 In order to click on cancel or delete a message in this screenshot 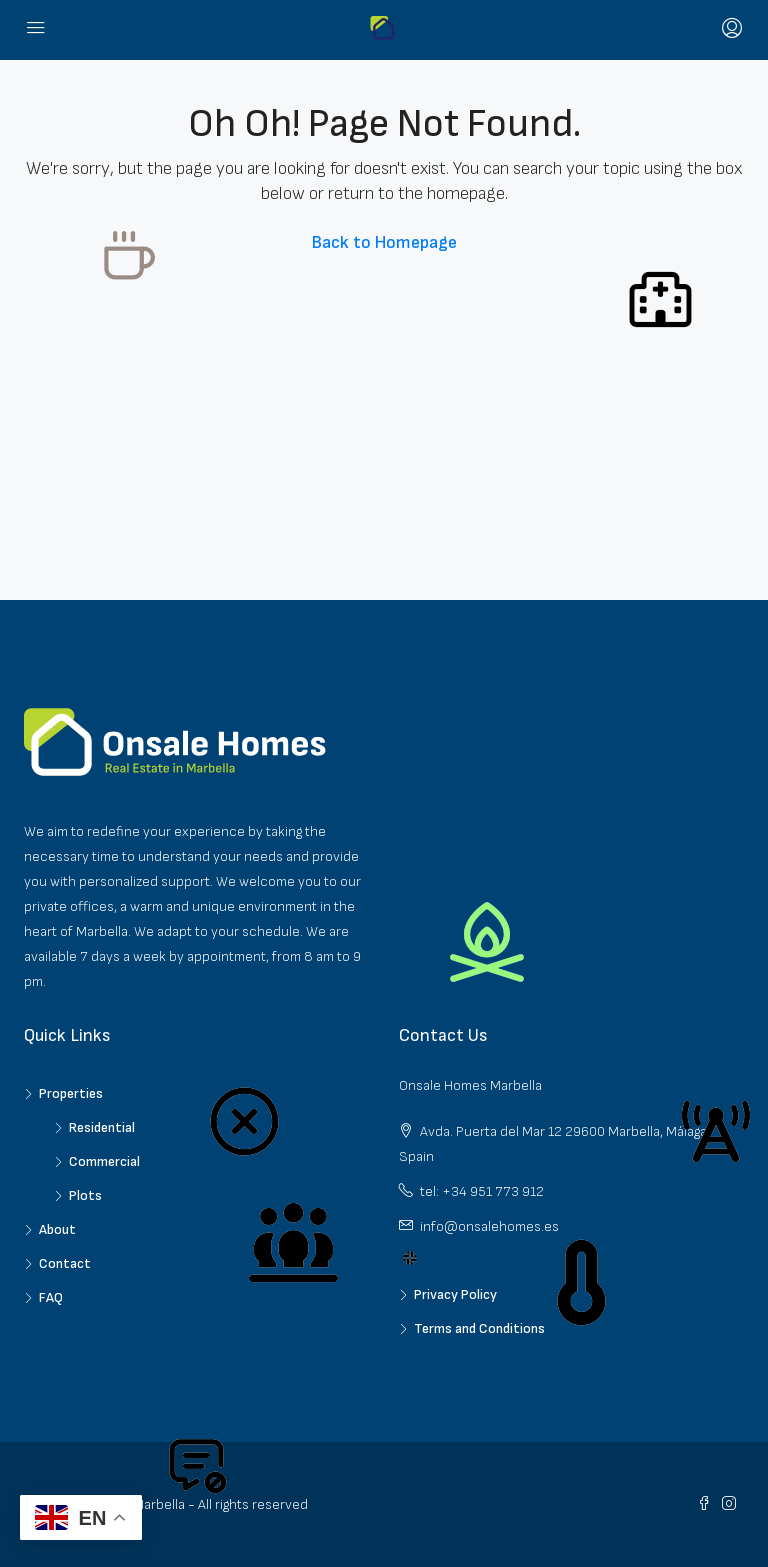, I will do `click(196, 1463)`.